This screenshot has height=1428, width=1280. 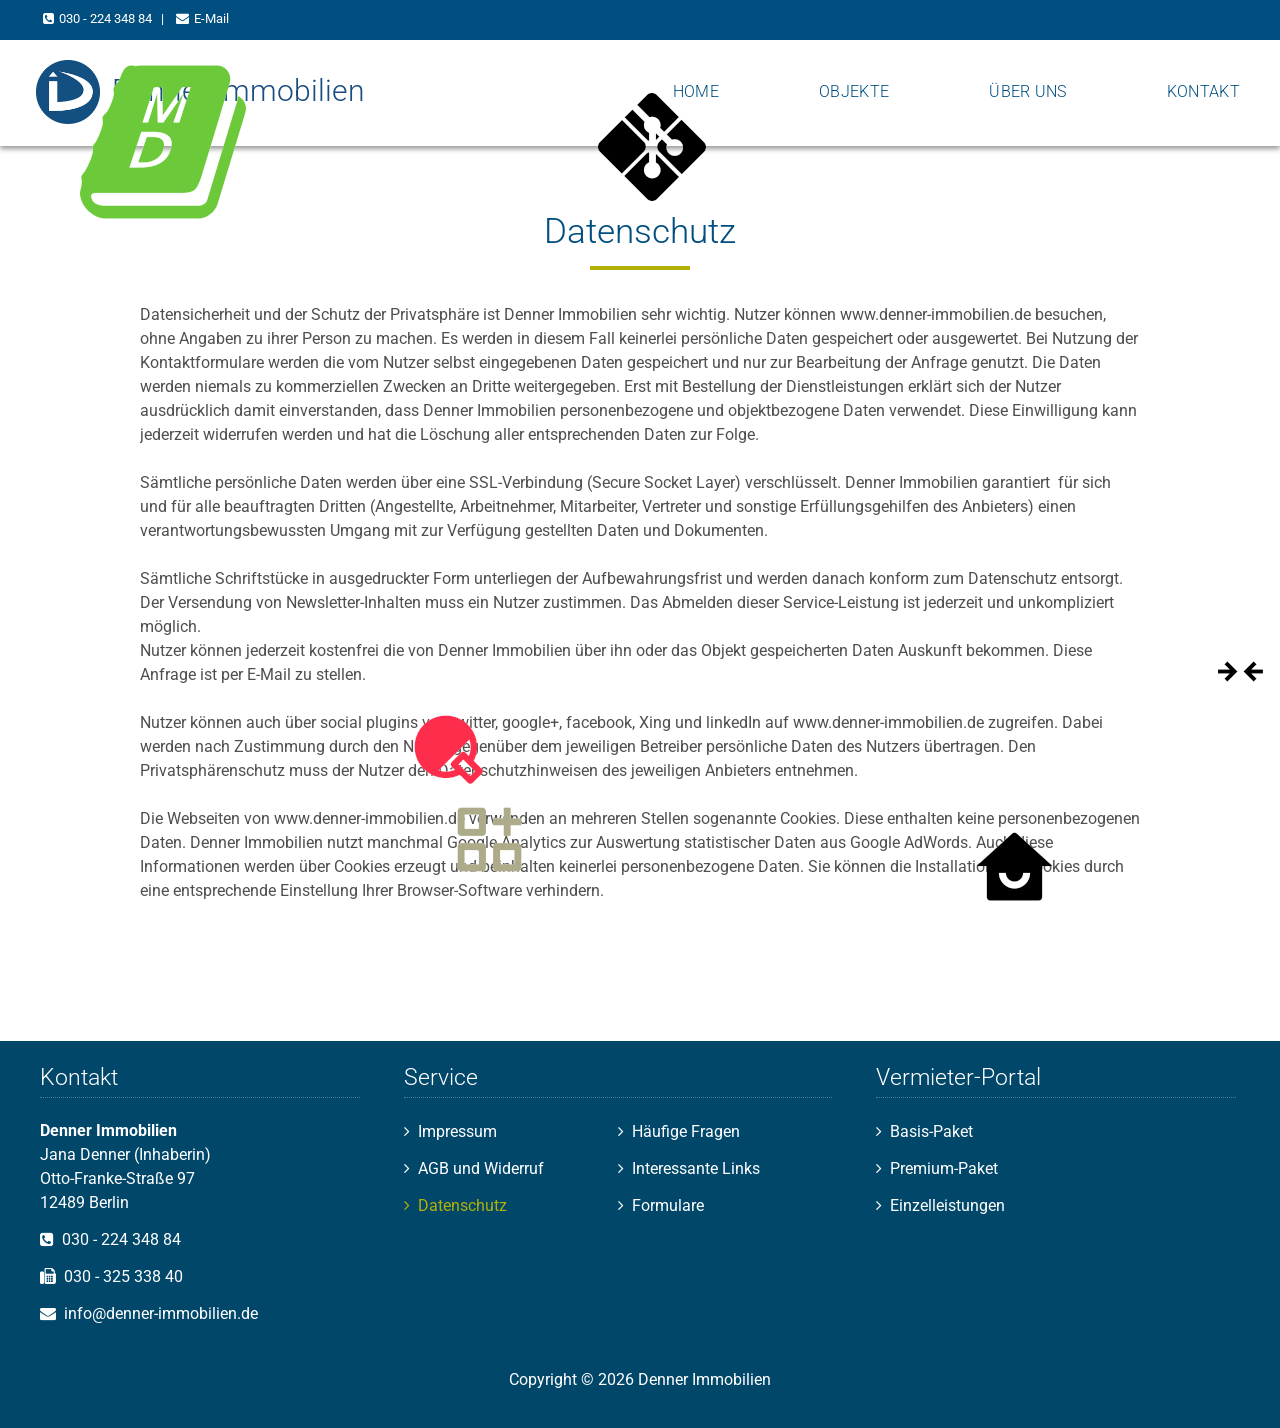 What do you see at coordinates (652, 147) in the screenshot?
I see `open git for windows application` at bounding box center [652, 147].